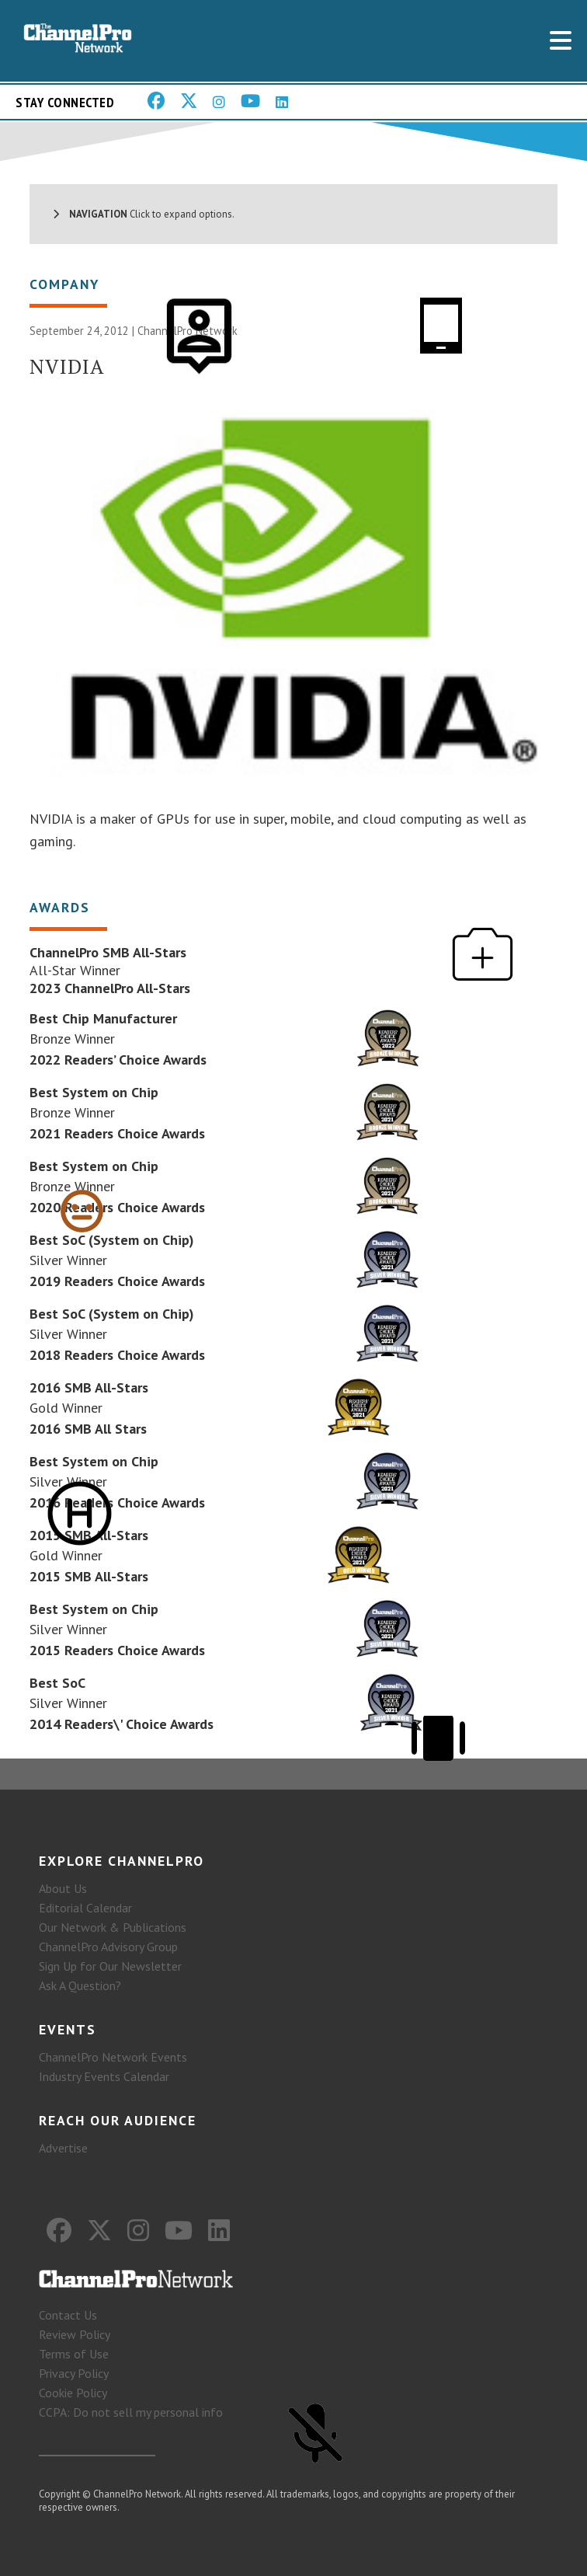  Describe the element at coordinates (441, 326) in the screenshot. I see `switch to tablet view or layout` at that location.